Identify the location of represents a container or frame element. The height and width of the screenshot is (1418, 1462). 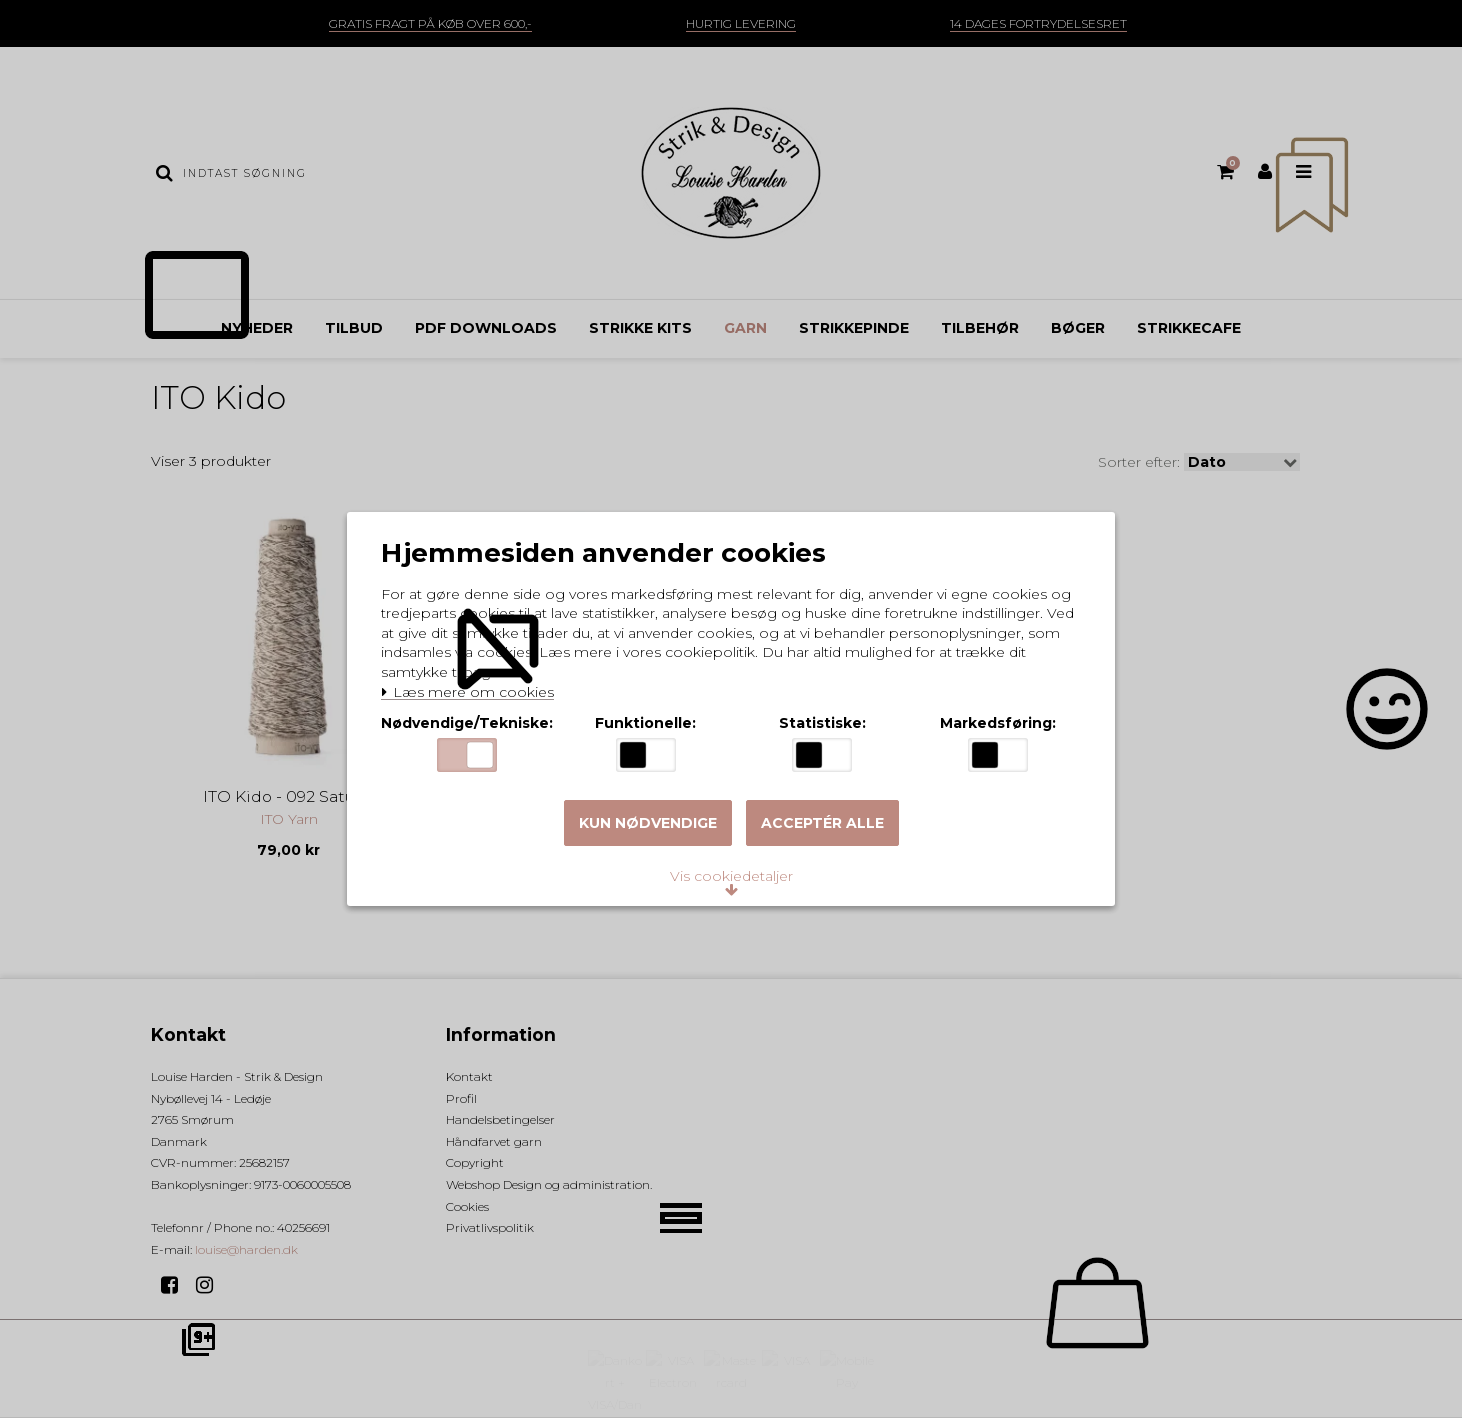
(197, 295).